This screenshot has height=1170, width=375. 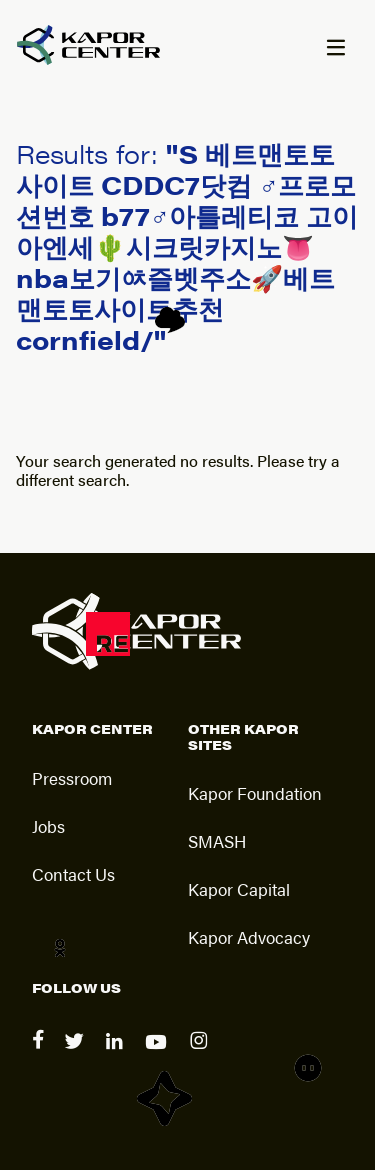 I want to click on reason programming language logo, so click(x=108, y=634).